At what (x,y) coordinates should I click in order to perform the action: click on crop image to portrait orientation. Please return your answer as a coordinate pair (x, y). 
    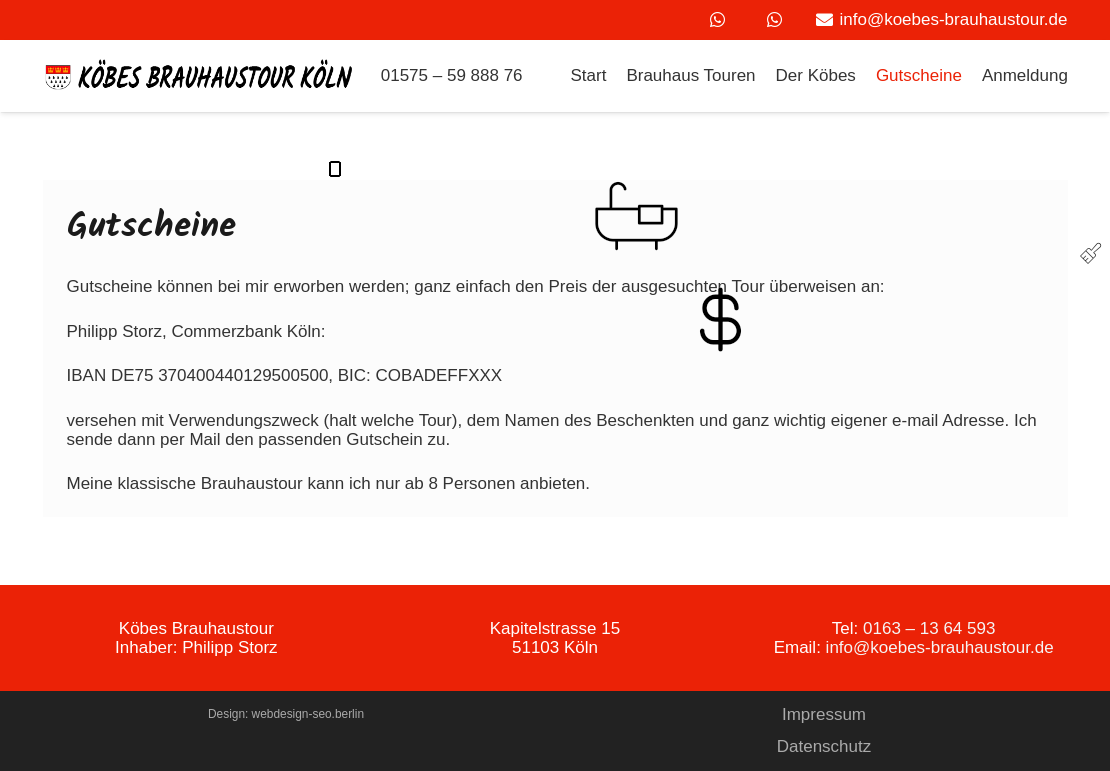
    Looking at the image, I should click on (335, 169).